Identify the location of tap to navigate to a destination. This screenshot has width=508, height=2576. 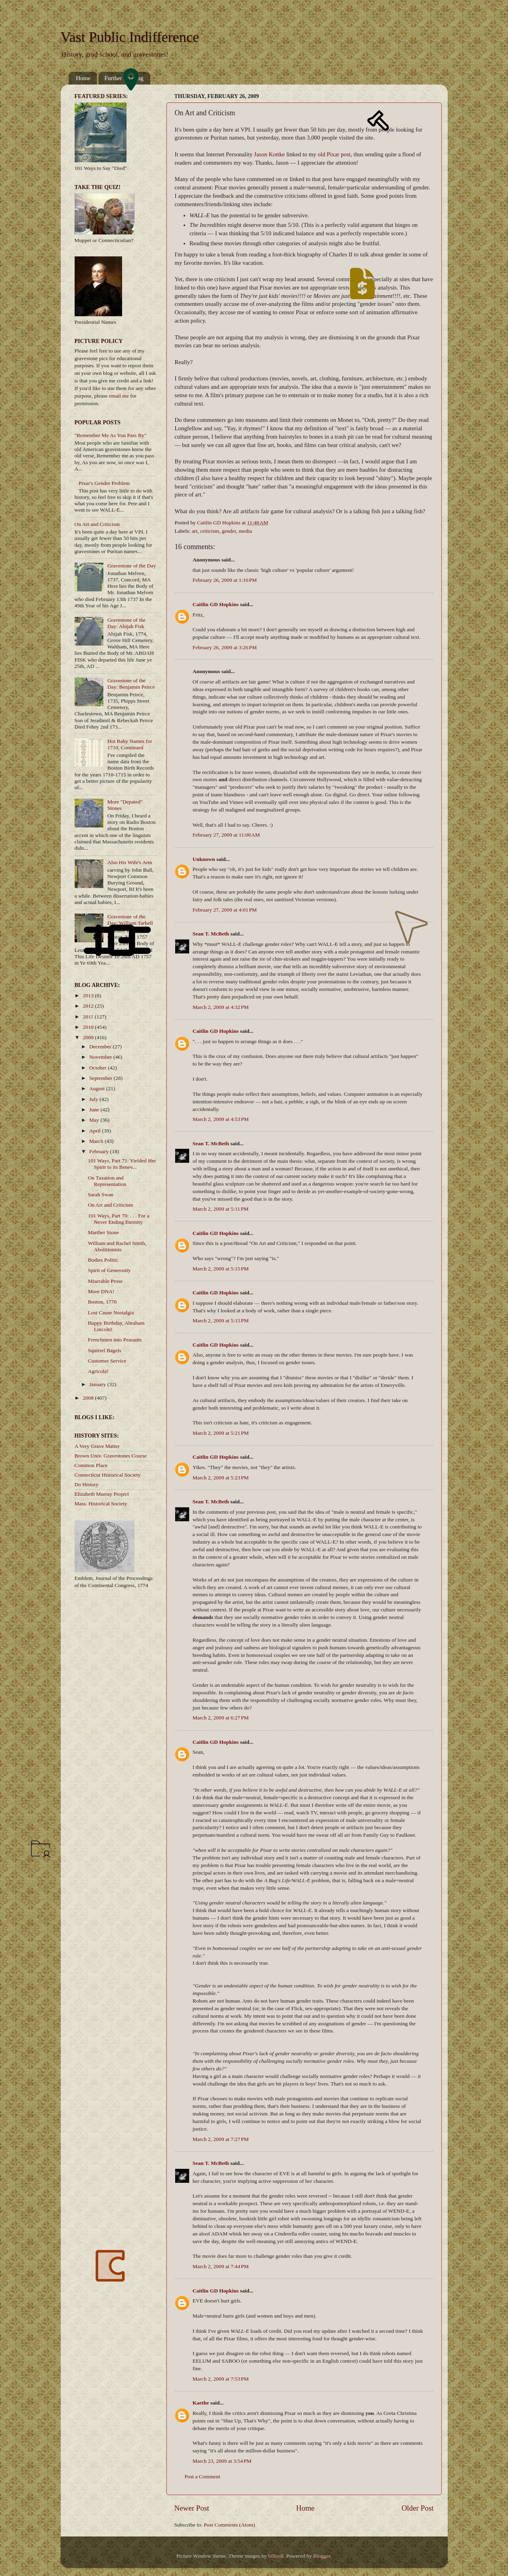
(409, 924).